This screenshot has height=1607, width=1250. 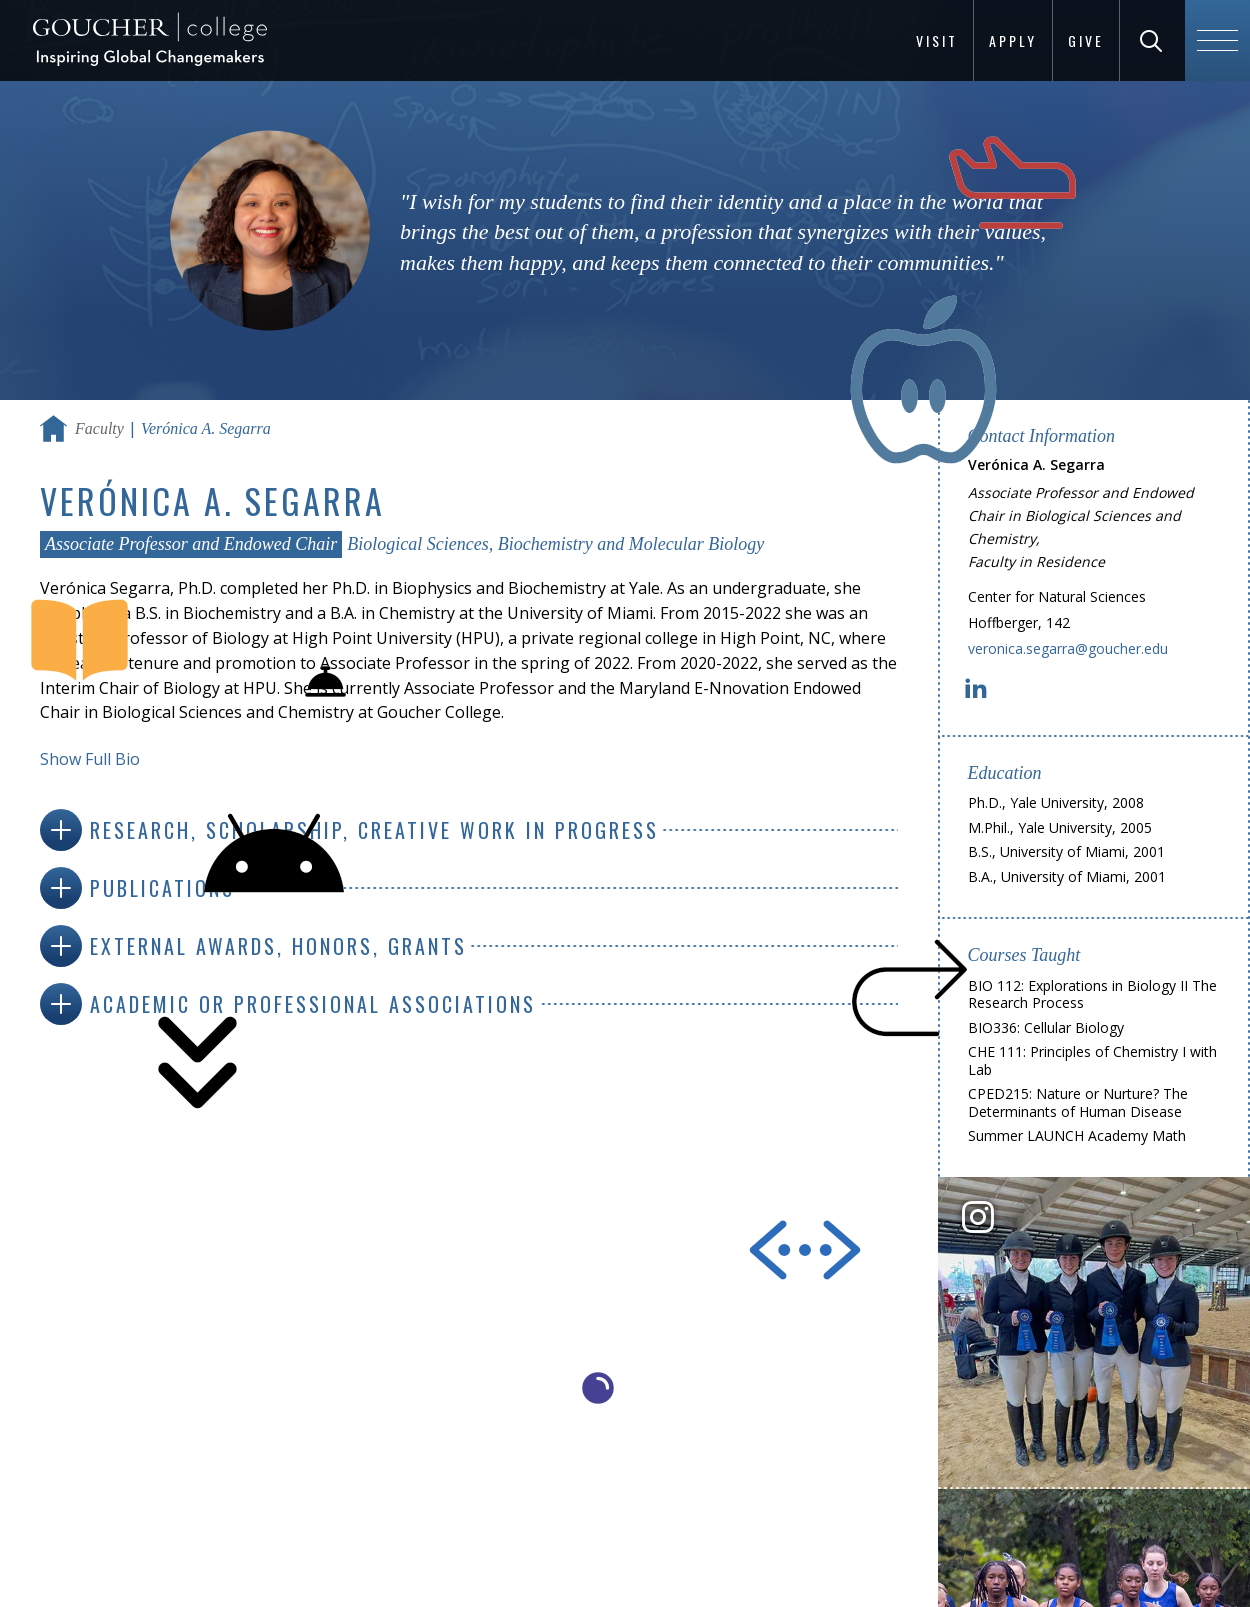 What do you see at coordinates (909, 992) in the screenshot?
I see `redo or repeat last action` at bounding box center [909, 992].